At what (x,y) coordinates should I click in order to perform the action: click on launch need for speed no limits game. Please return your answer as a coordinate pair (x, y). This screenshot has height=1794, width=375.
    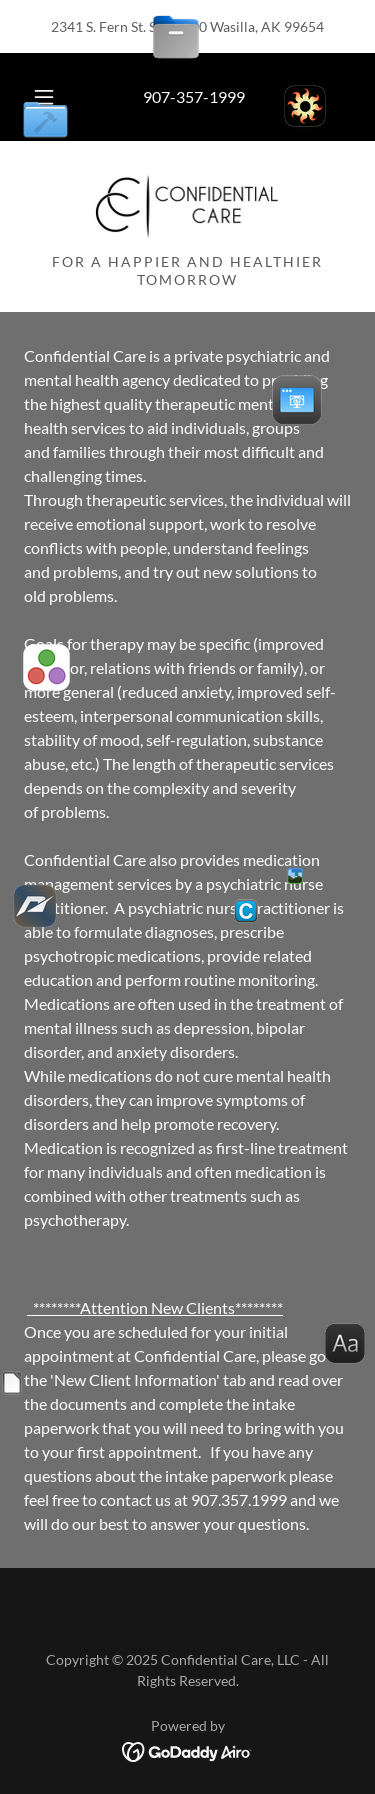
    Looking at the image, I should click on (35, 906).